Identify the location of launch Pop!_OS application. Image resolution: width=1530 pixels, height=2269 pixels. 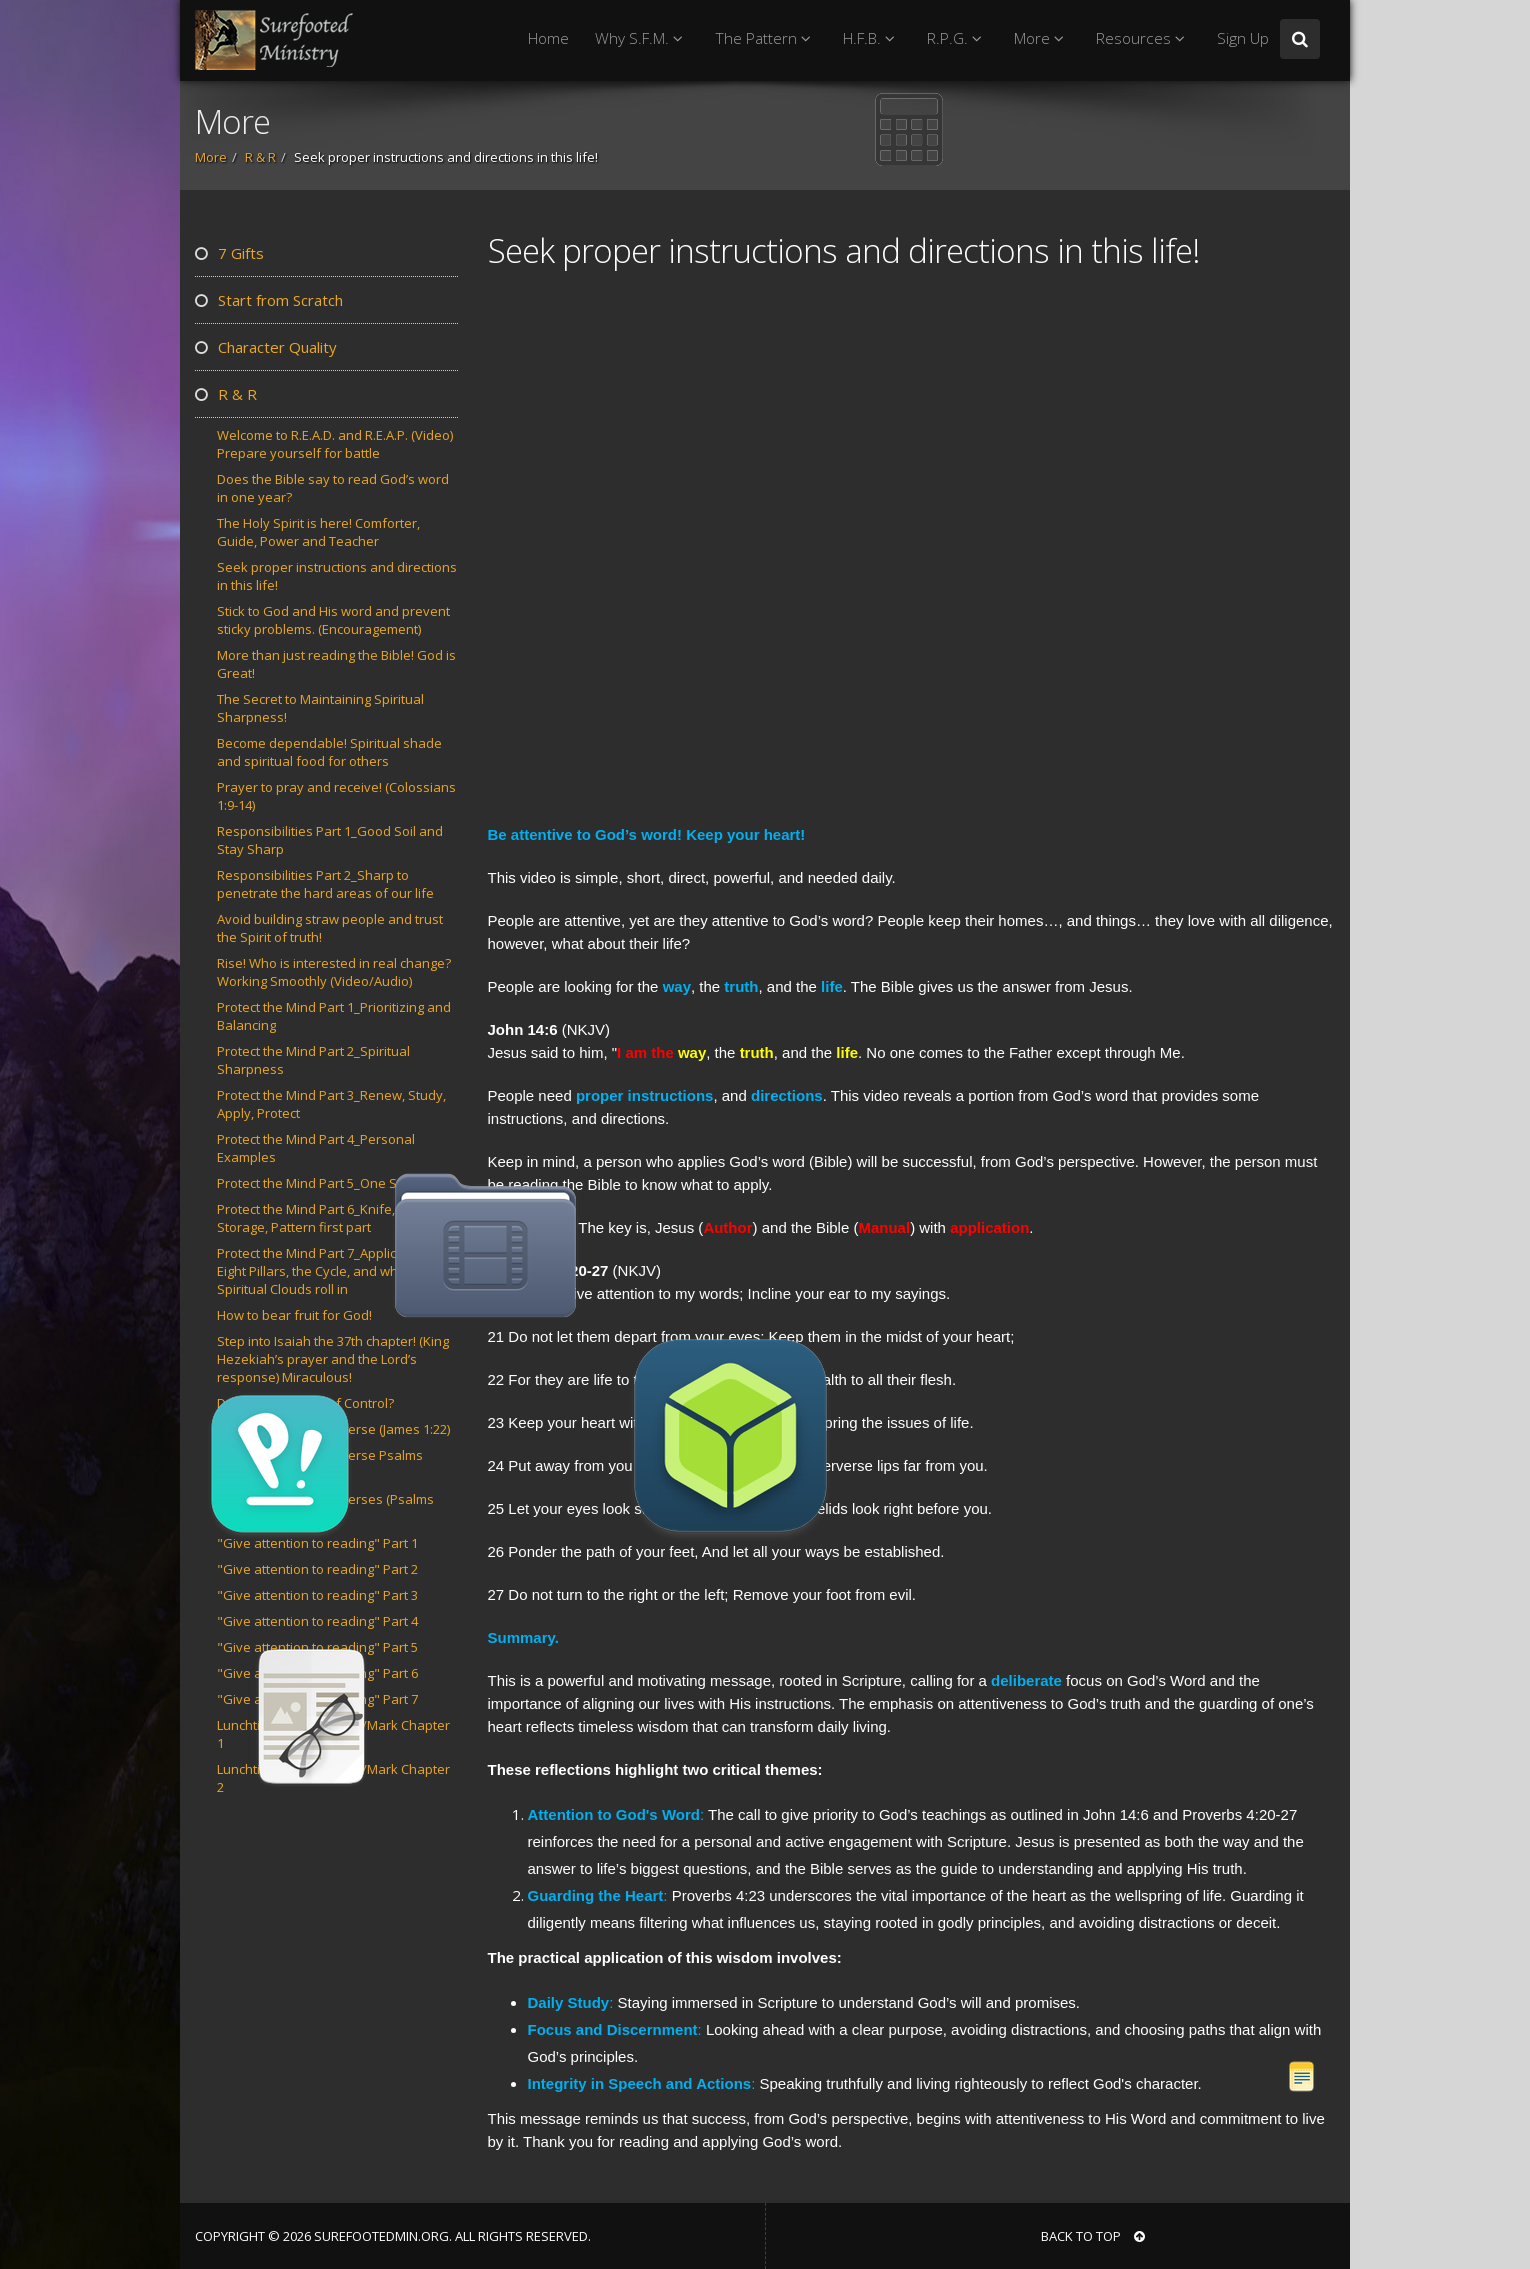
(280, 1464).